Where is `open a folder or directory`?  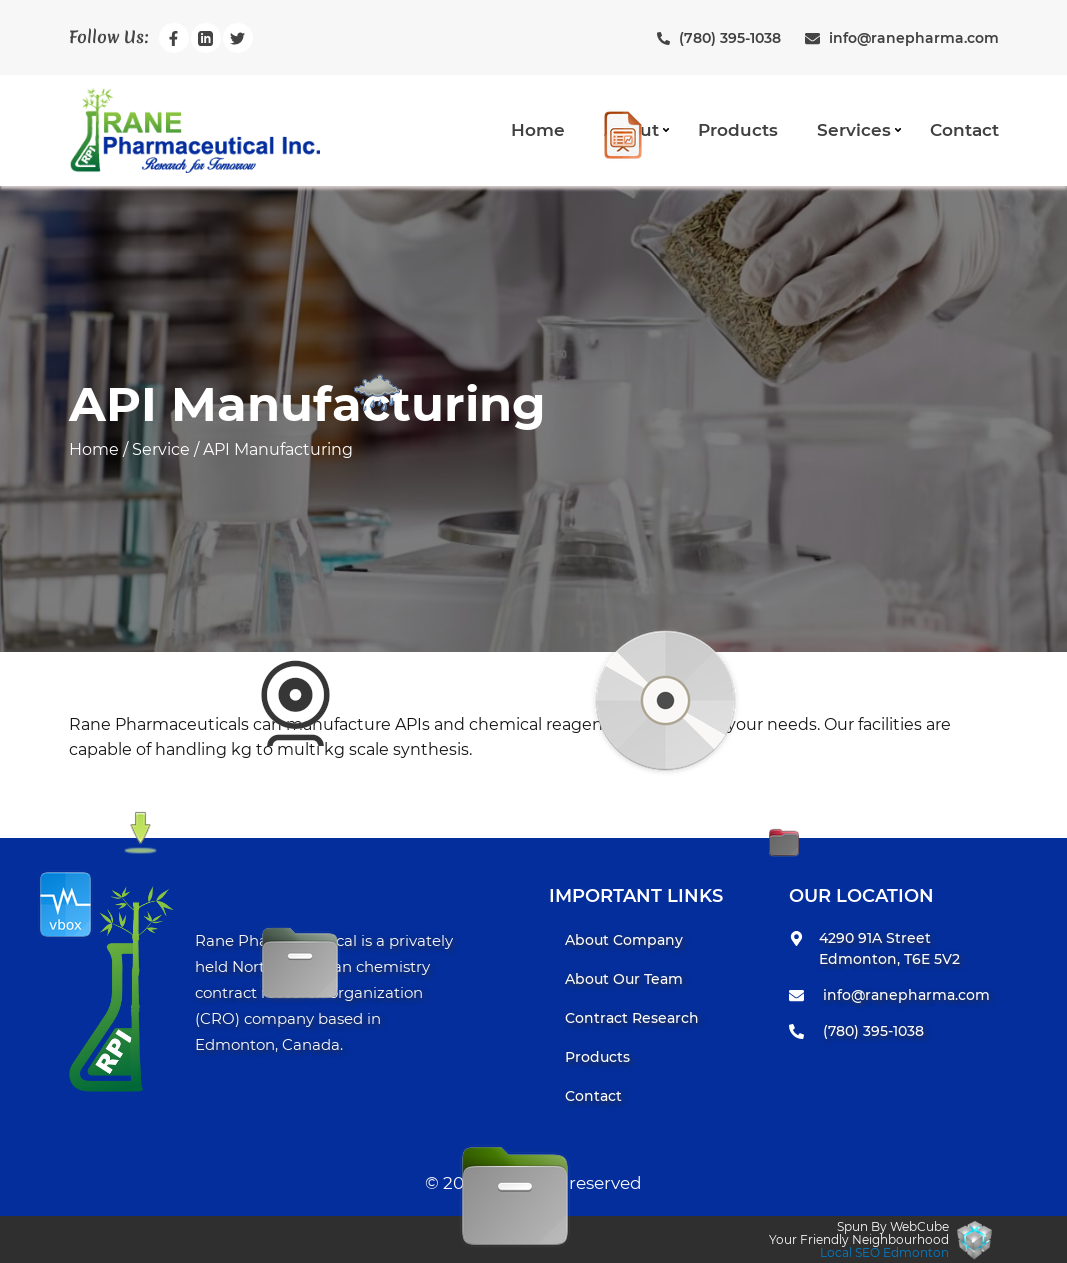
open a folder or directory is located at coordinates (784, 842).